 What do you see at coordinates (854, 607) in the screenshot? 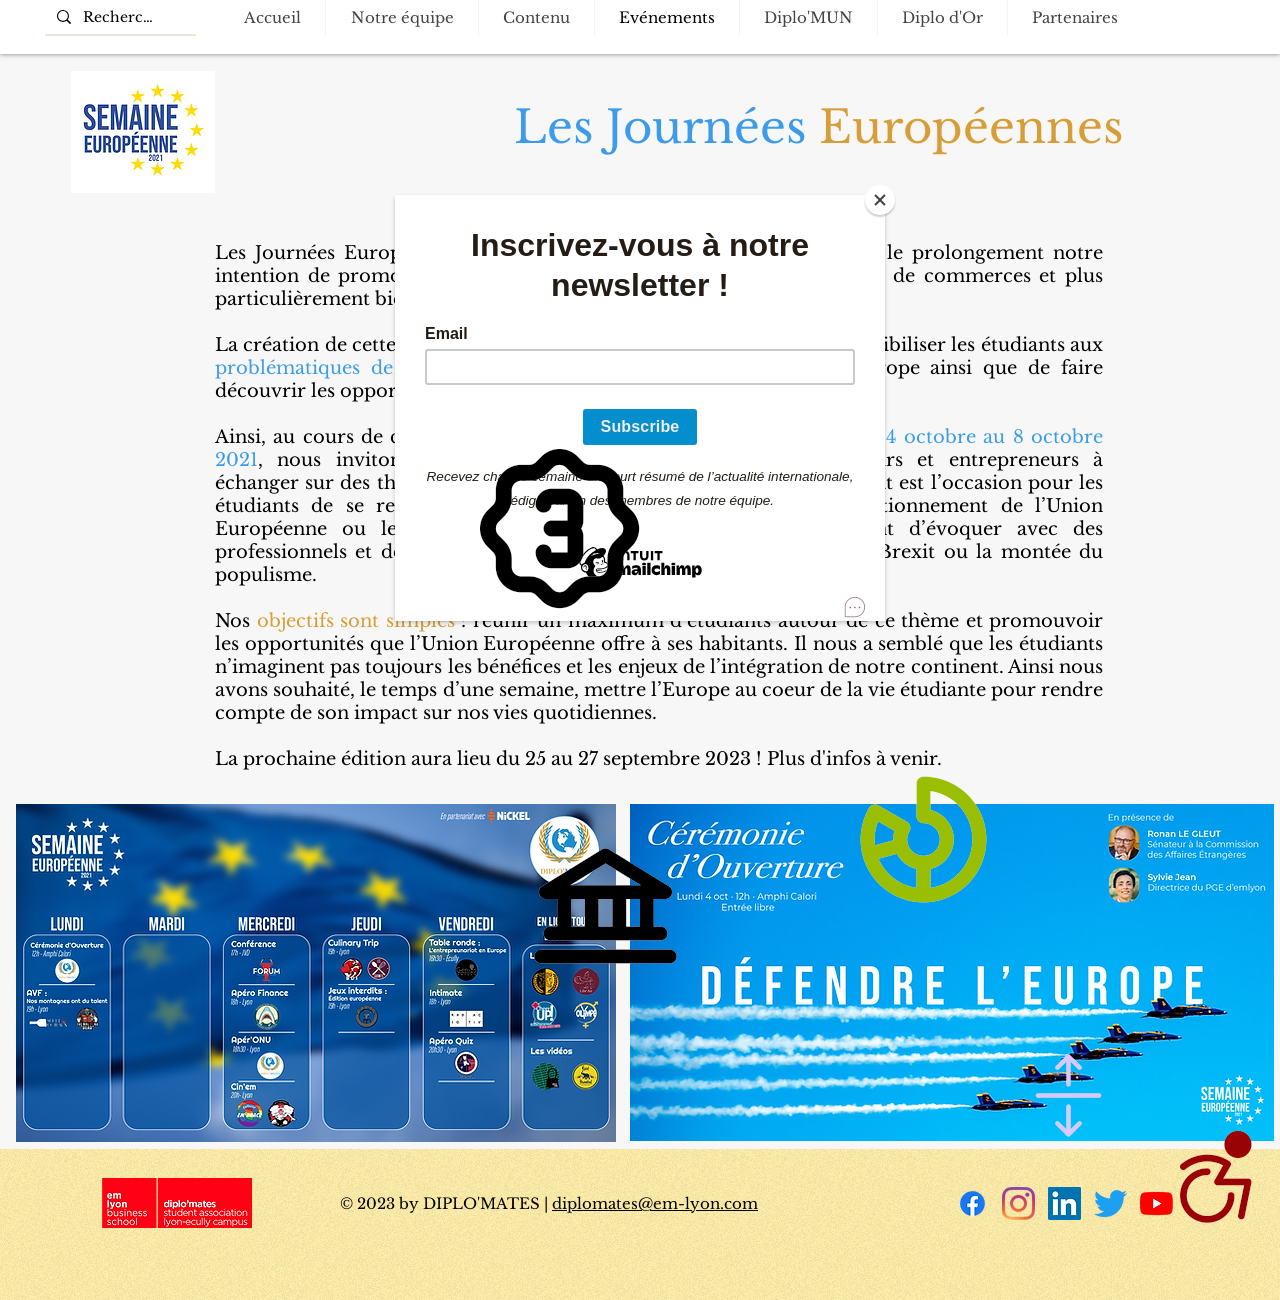
I see `open chat or messaging` at bounding box center [854, 607].